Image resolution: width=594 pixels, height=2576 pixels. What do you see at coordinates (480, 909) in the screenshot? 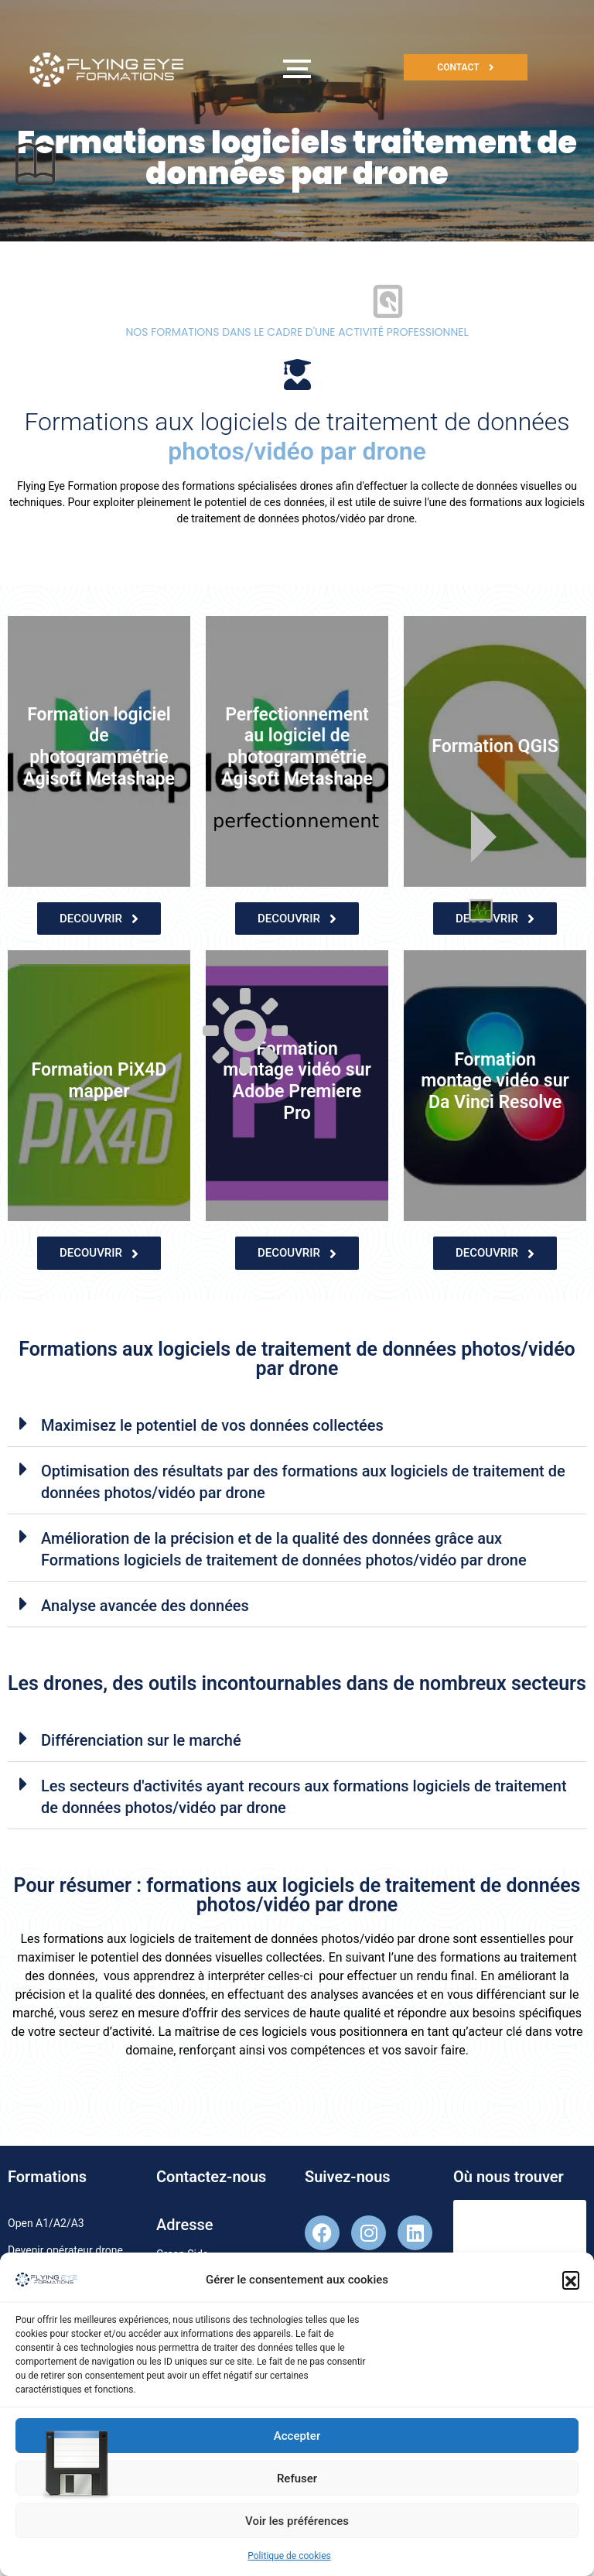
I see `open system monitor to view resource usage` at bounding box center [480, 909].